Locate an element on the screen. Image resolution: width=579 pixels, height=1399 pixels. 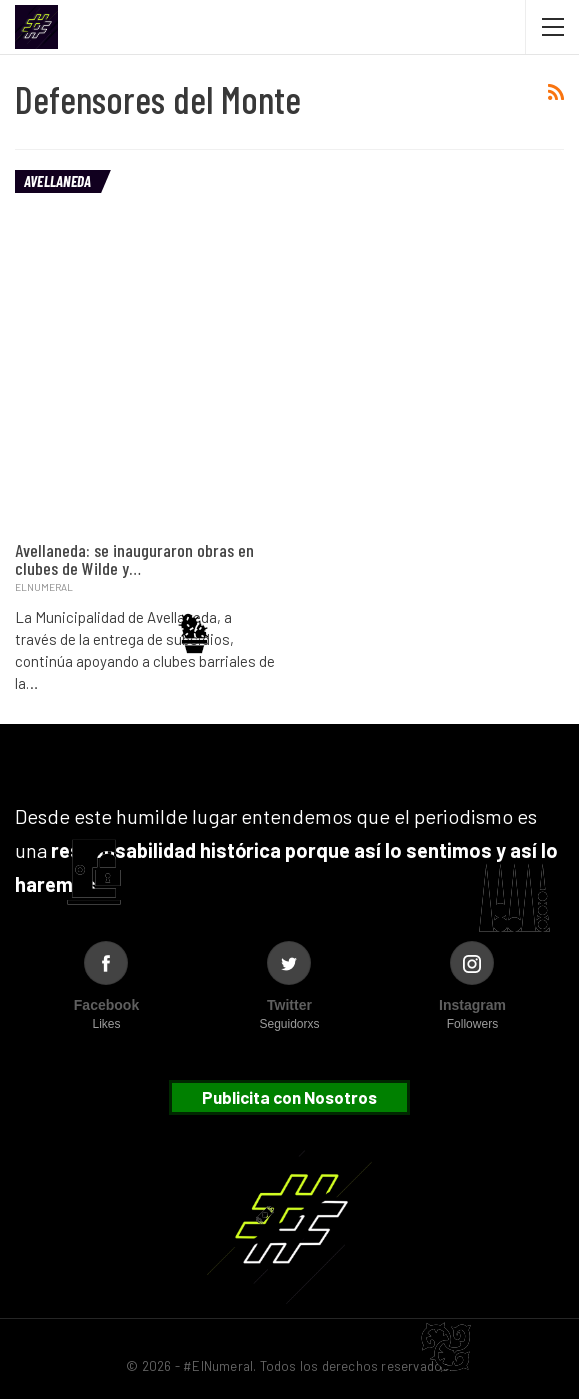
play backgammon is located at coordinates (514, 896).